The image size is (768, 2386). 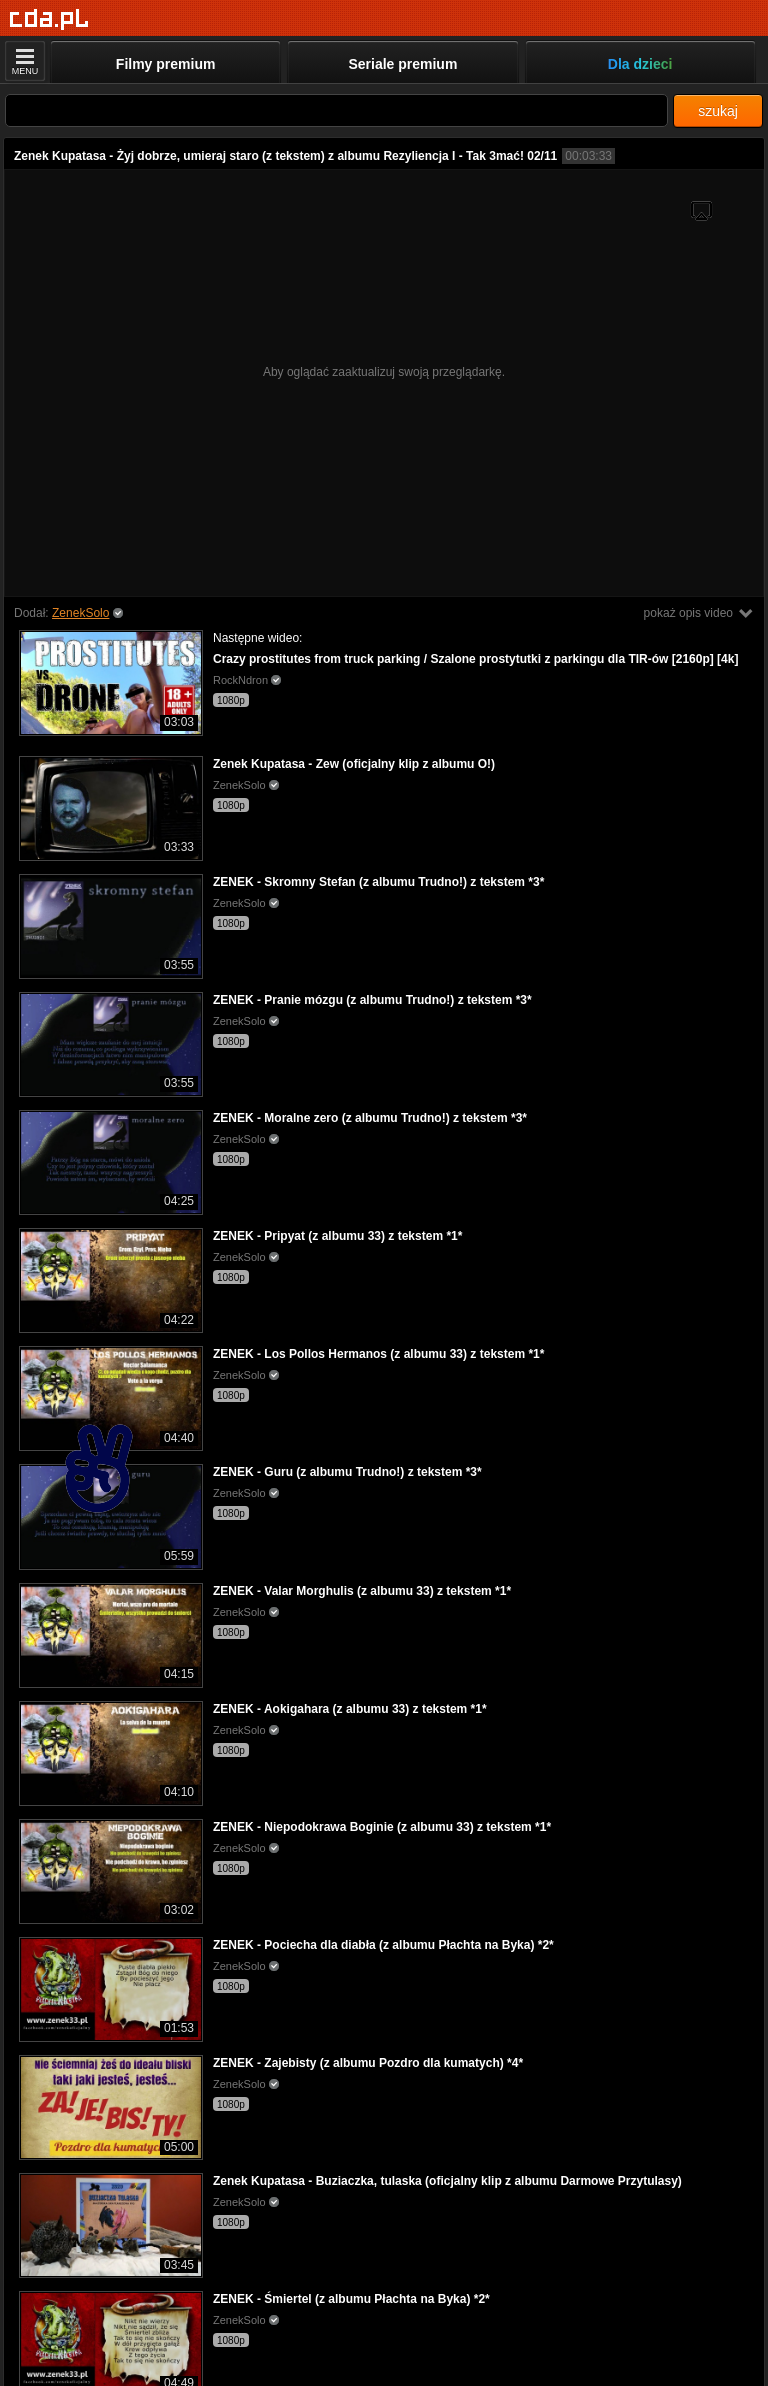 What do you see at coordinates (701, 210) in the screenshot?
I see `stream content to an external display` at bounding box center [701, 210].